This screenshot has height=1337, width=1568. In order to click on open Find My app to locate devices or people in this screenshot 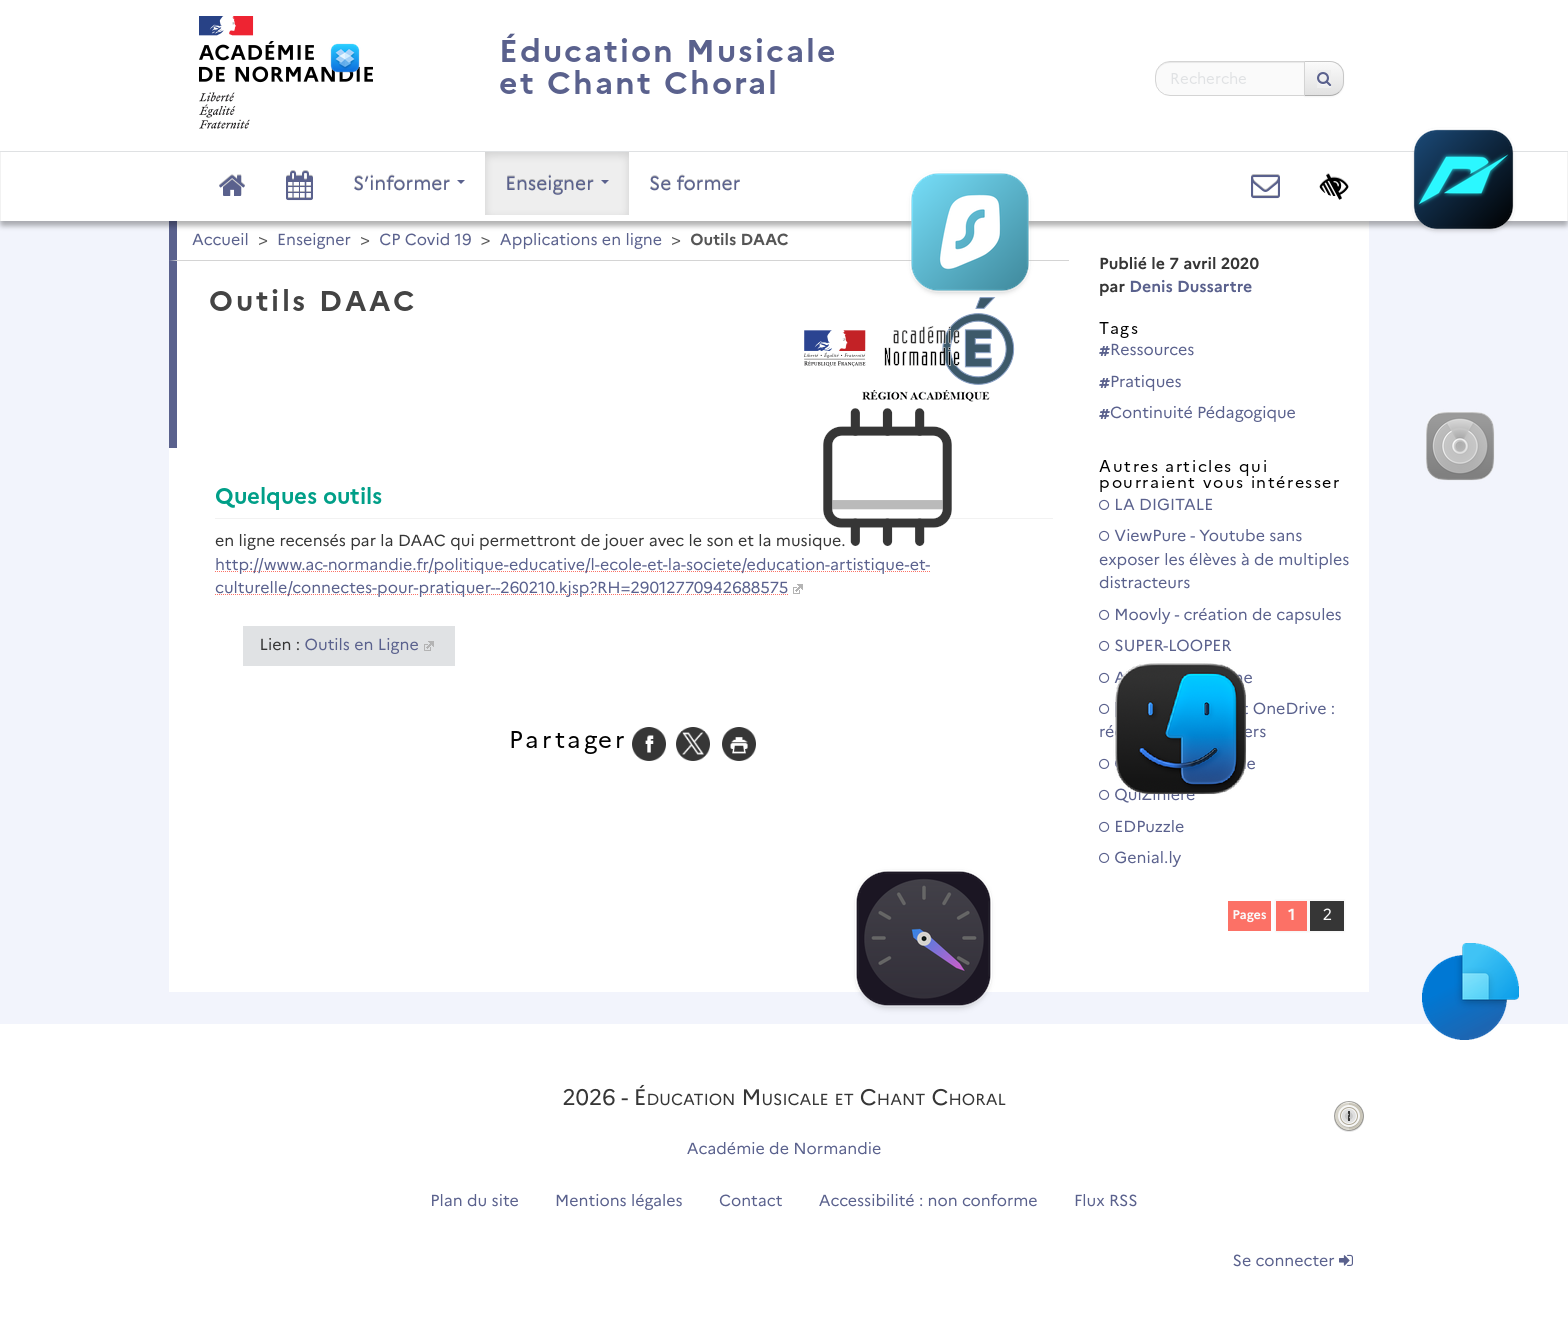, I will do `click(1460, 446)`.